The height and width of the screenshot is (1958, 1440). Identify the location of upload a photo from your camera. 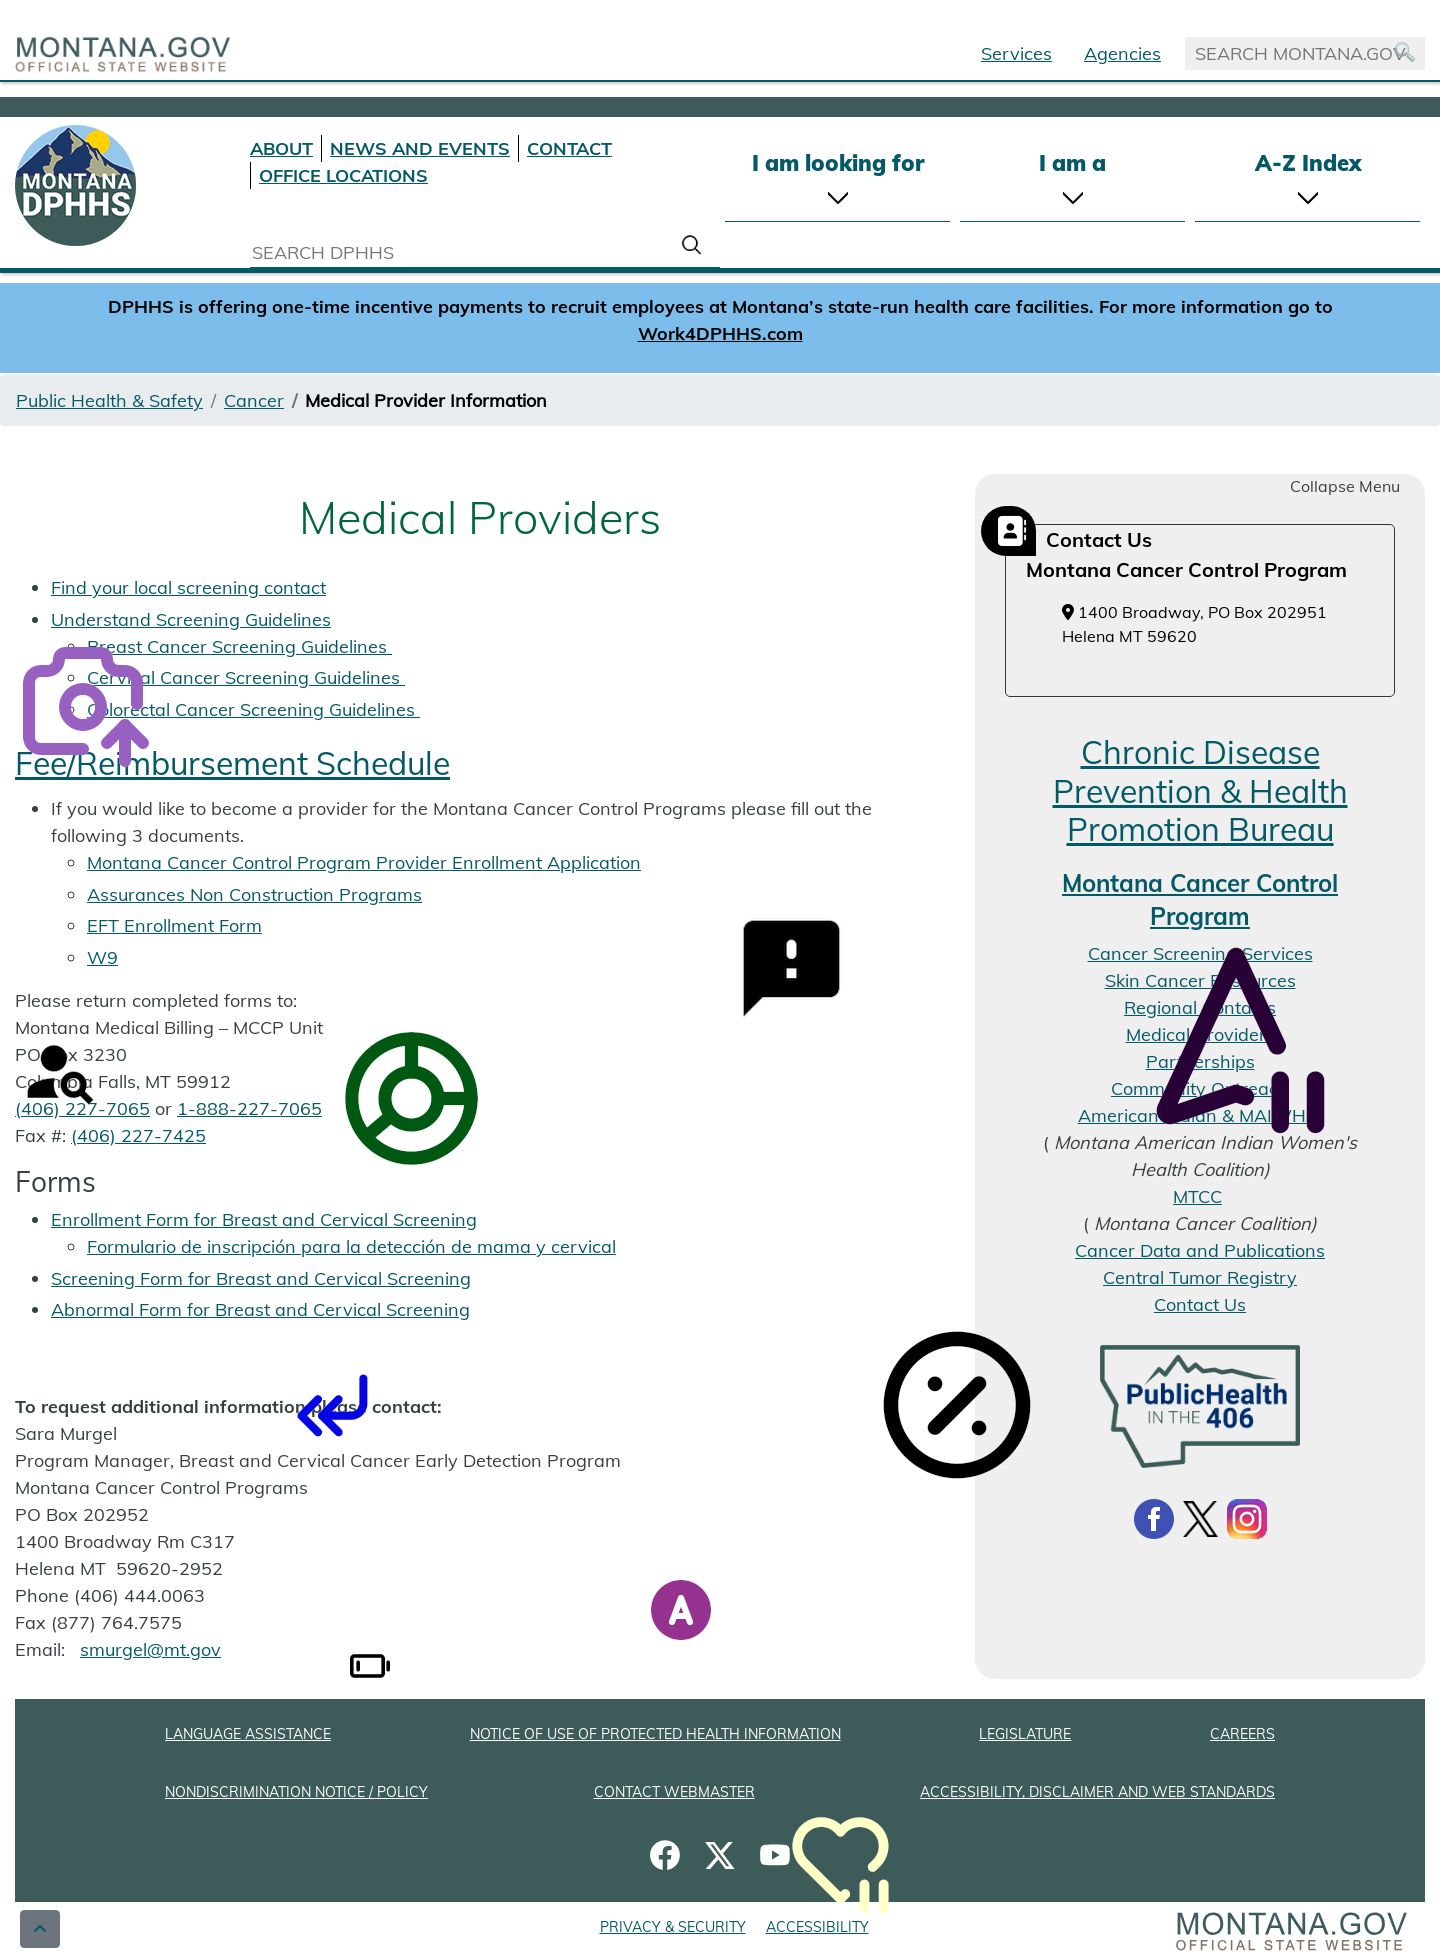
(83, 701).